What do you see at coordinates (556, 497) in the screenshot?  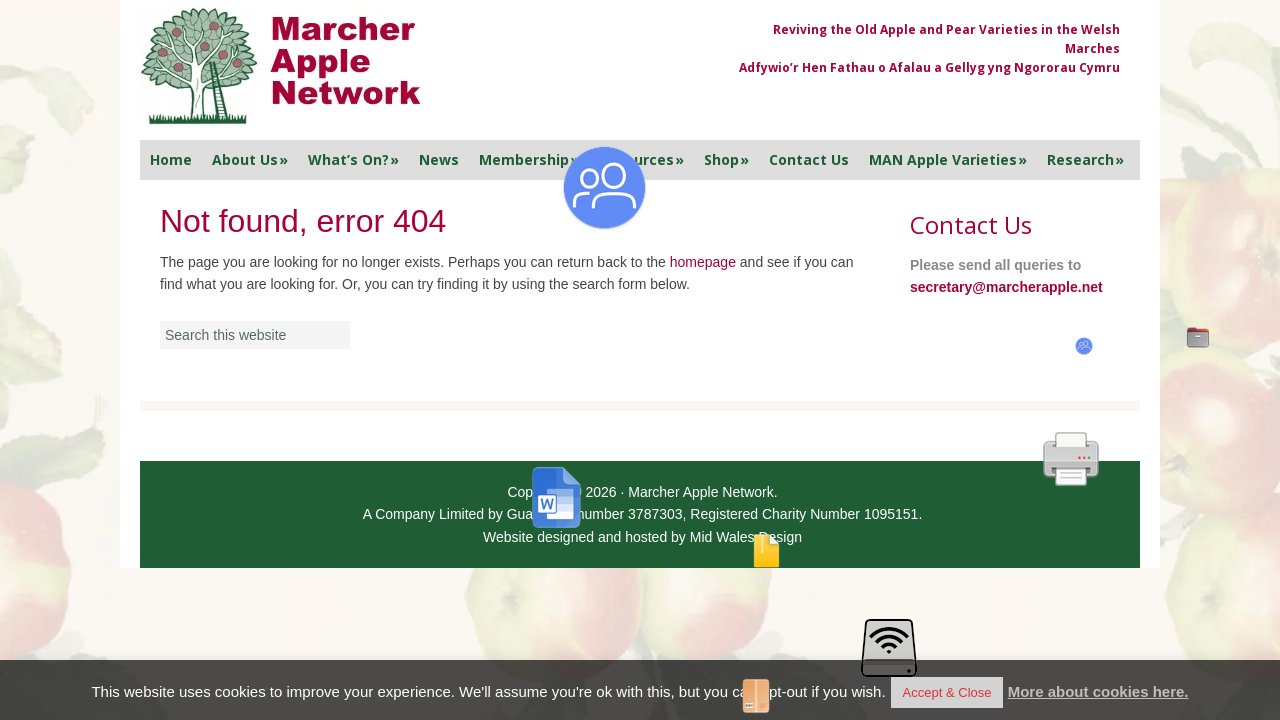 I see `microsoft word document file` at bounding box center [556, 497].